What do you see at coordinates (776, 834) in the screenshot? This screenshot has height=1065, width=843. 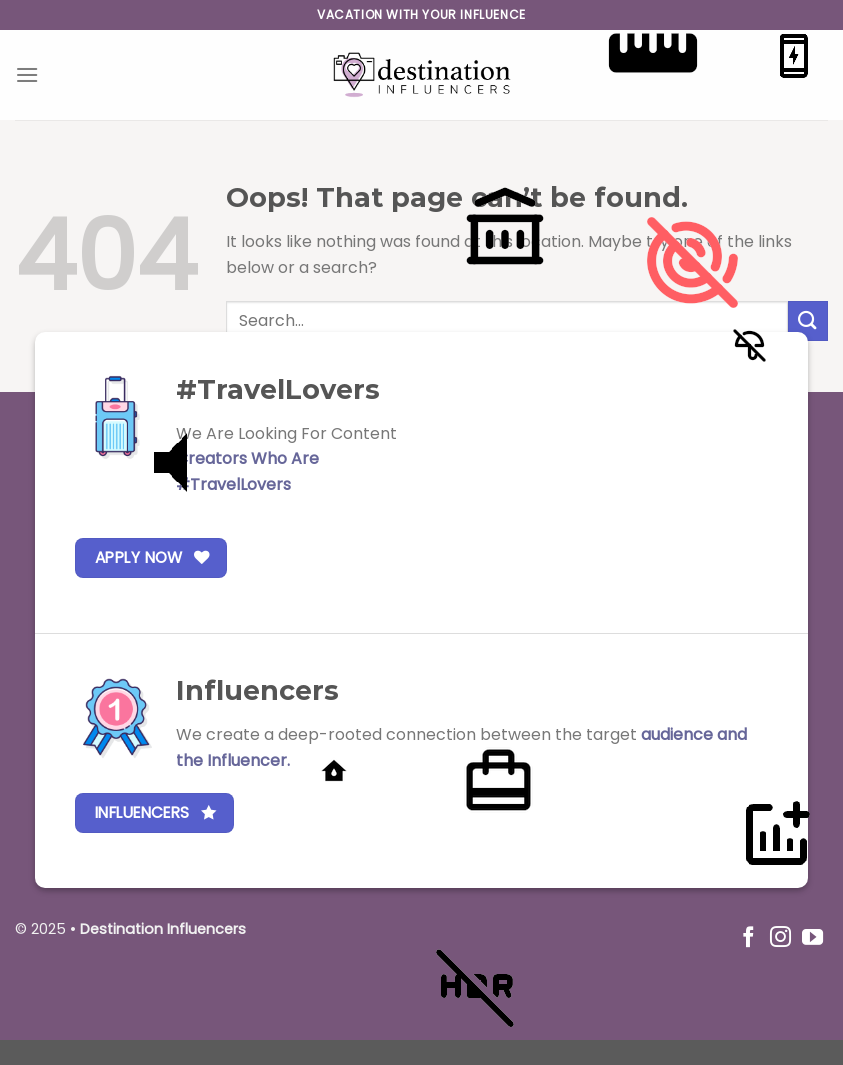 I see `add a new chart or graph` at bounding box center [776, 834].